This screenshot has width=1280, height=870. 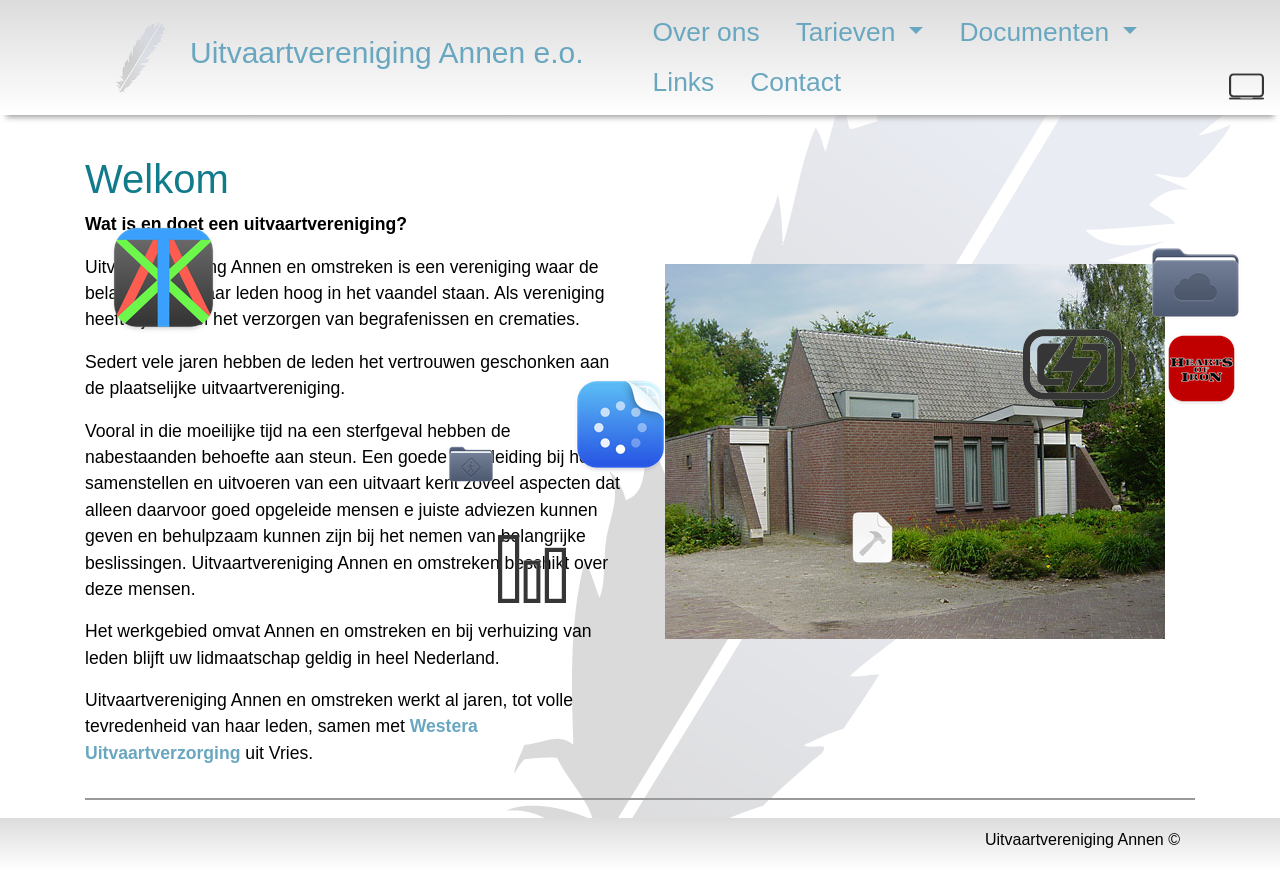 I want to click on access public or shared files folder, so click(x=471, y=464).